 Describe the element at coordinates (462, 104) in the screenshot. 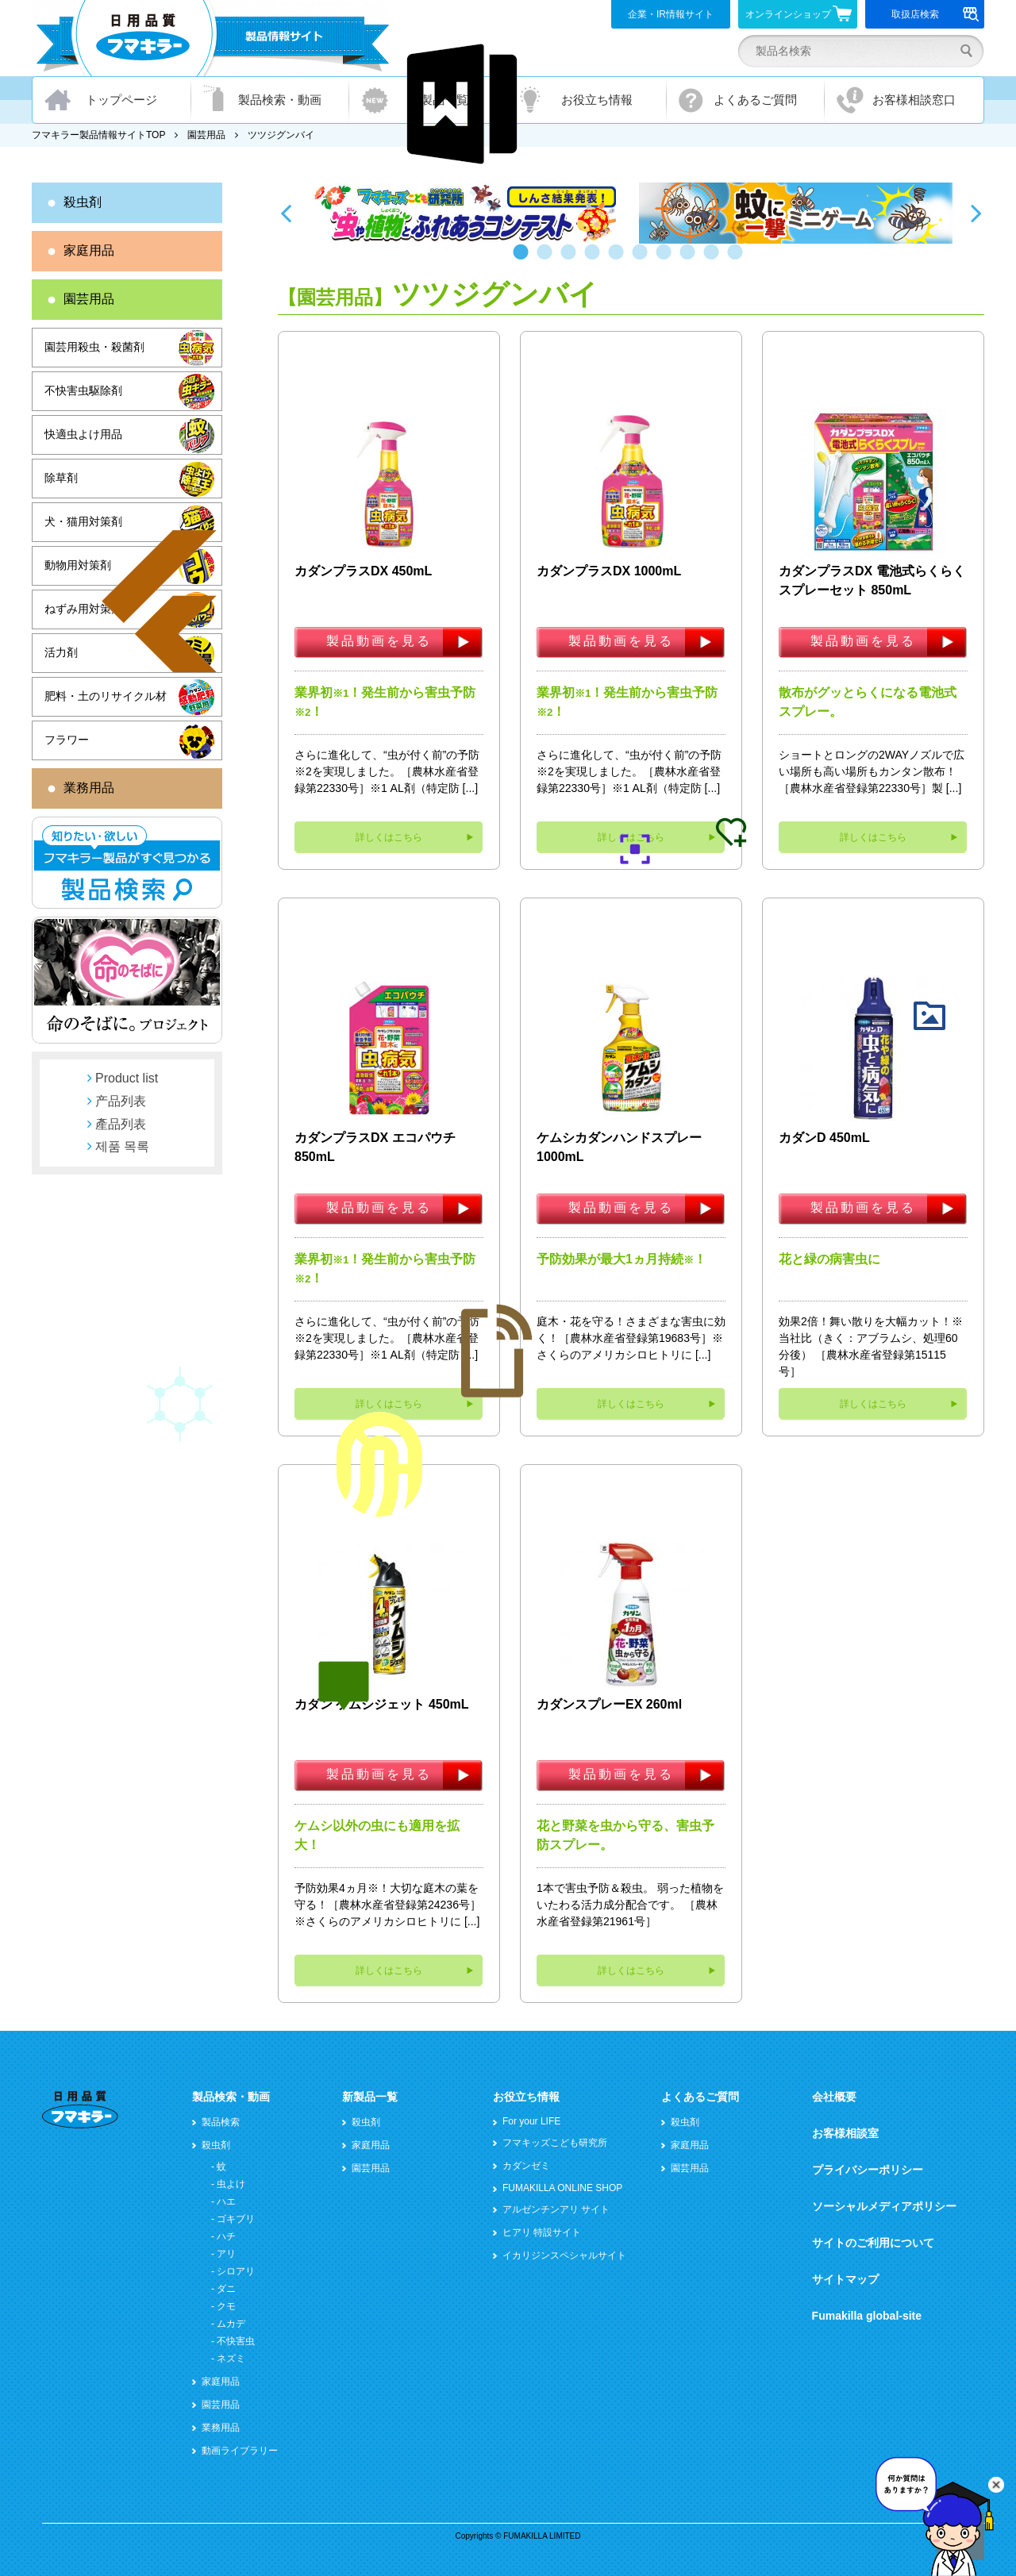

I see `open a Microsoft Word document` at that location.